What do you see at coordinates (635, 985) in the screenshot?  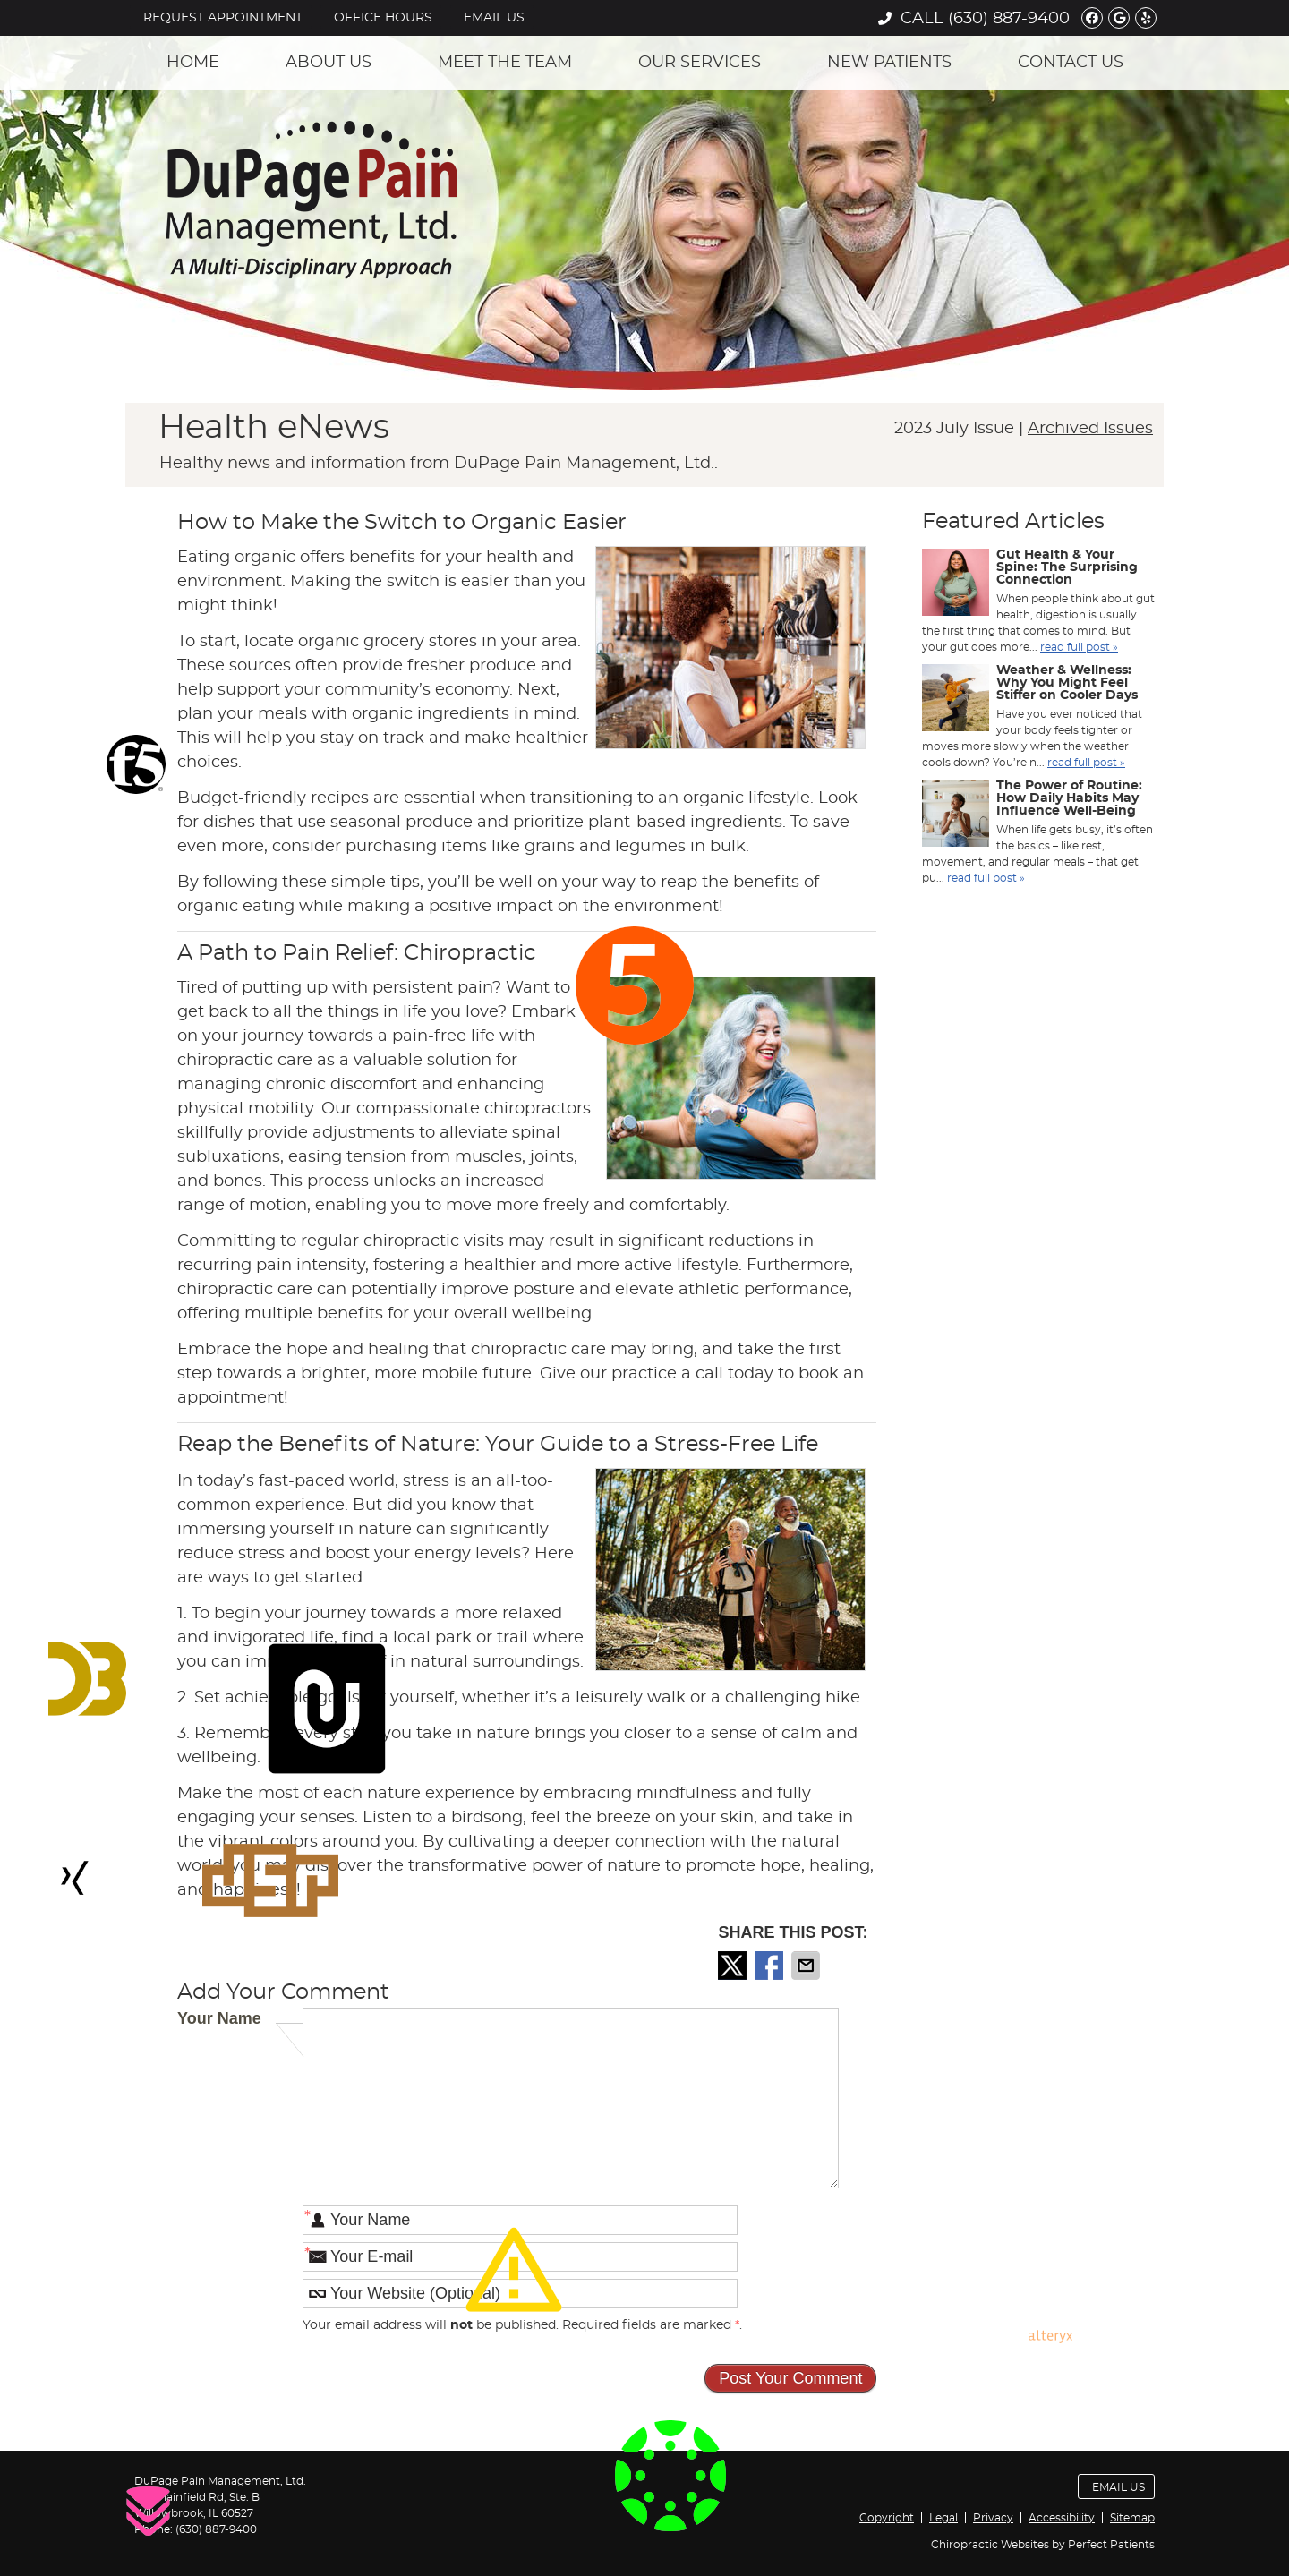 I see `JUnit 5 testing framework logo` at bounding box center [635, 985].